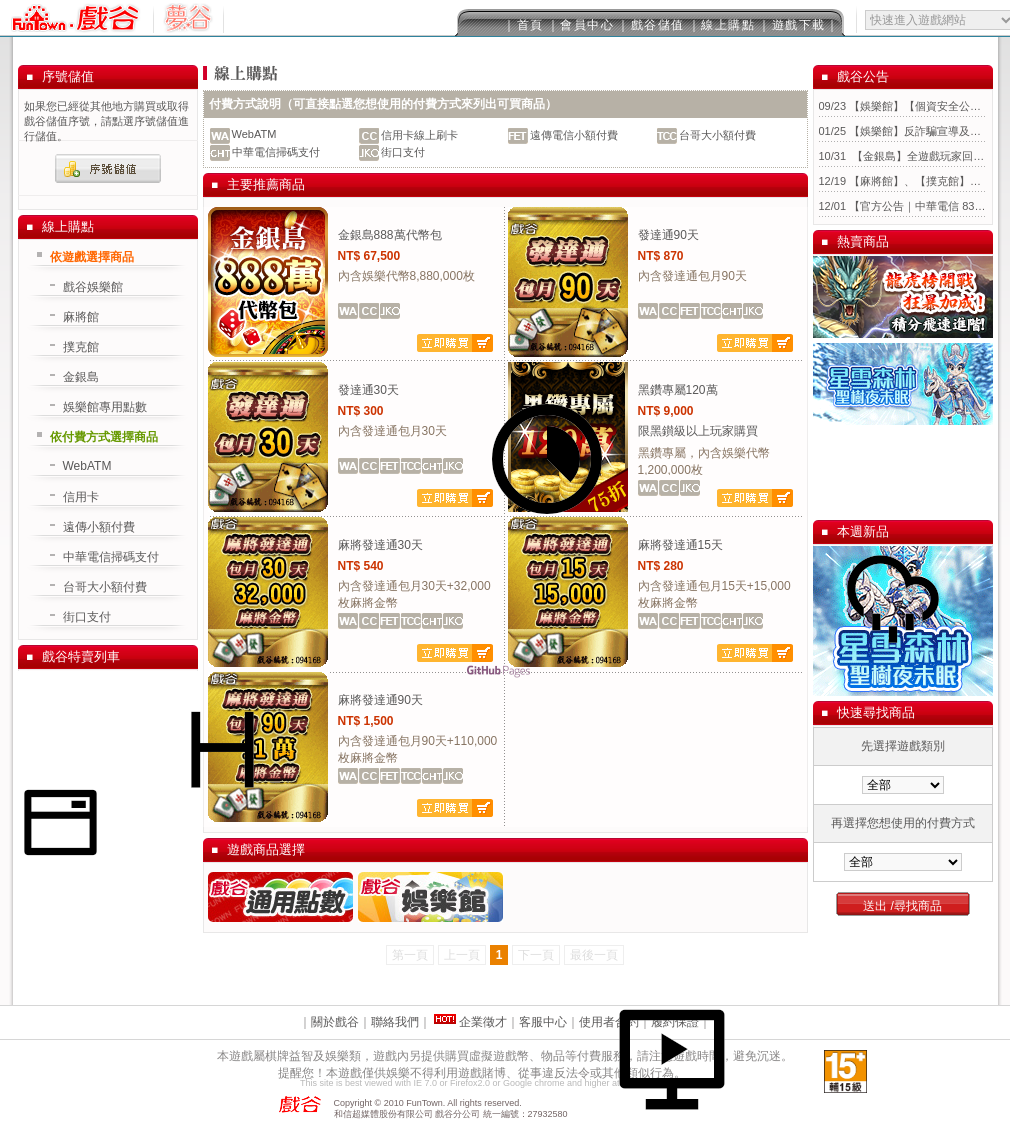 The image size is (1010, 1142). I want to click on open a new browser window, so click(60, 822).